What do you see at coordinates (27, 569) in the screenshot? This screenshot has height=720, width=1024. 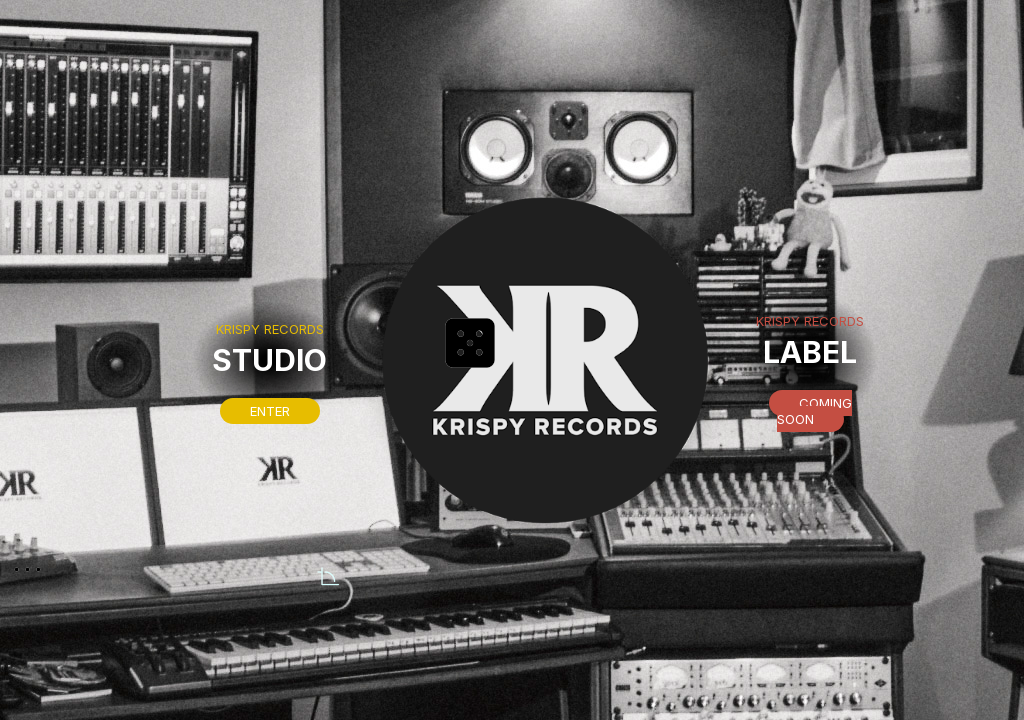 I see `open more options menu` at bounding box center [27, 569].